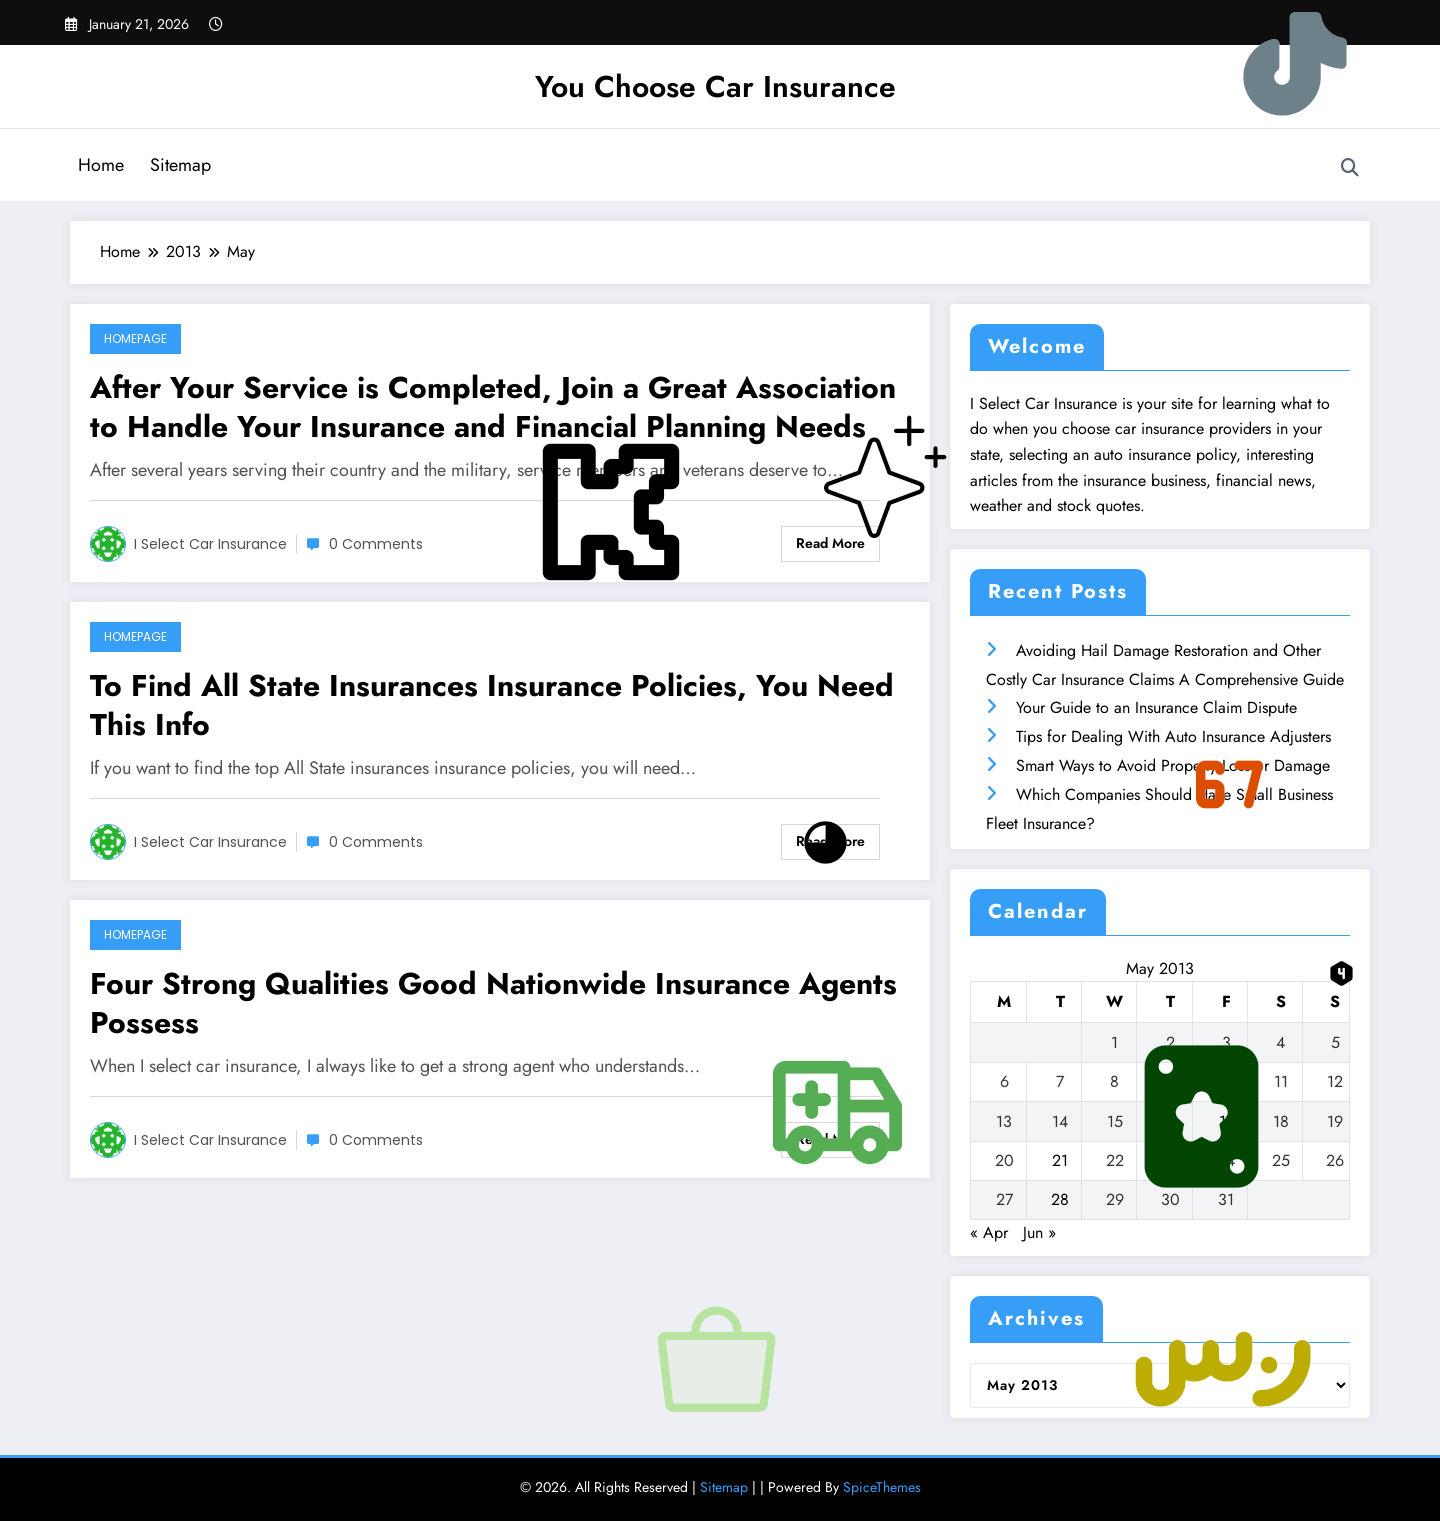 The width and height of the screenshot is (1440, 1521). What do you see at coordinates (1341, 973) in the screenshot?
I see `step 4 in a multi-step process` at bounding box center [1341, 973].